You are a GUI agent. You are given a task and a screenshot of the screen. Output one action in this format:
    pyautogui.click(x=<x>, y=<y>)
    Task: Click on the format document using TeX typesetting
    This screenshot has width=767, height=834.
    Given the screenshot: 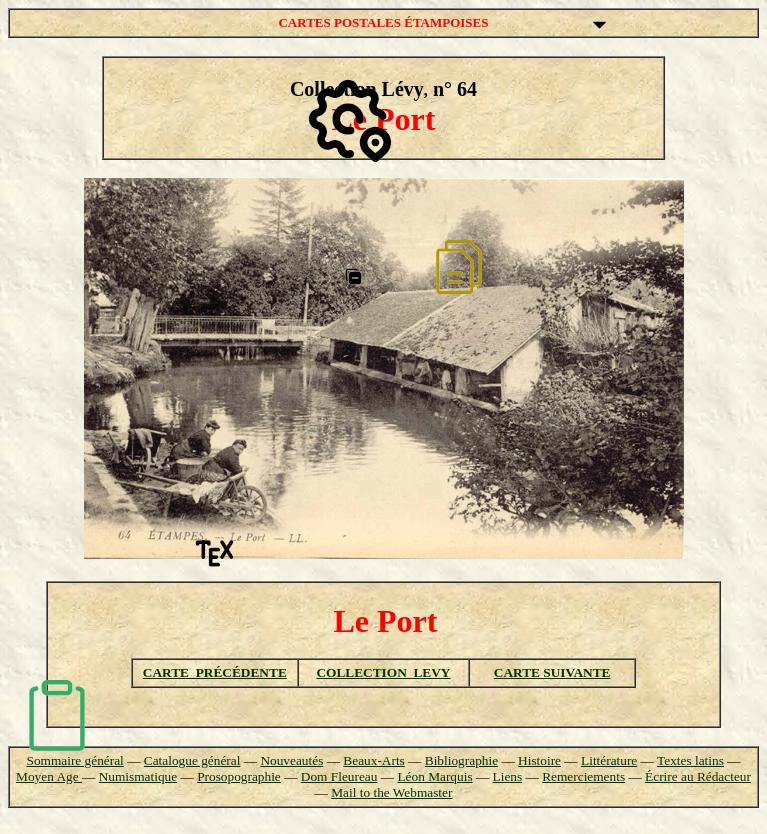 What is the action you would take?
    pyautogui.click(x=214, y=551)
    